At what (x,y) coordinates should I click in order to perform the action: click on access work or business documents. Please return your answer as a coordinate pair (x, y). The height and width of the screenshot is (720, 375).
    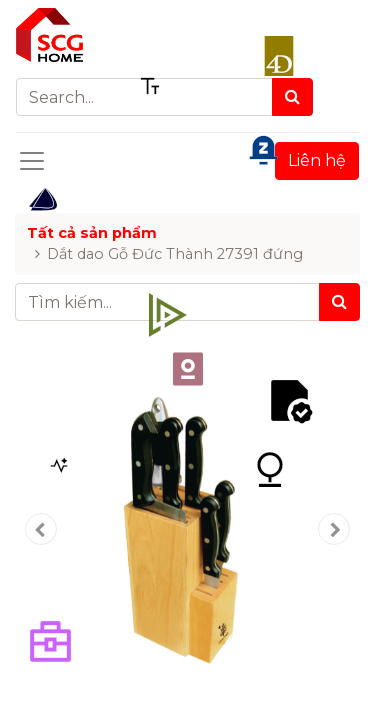
    Looking at the image, I should click on (50, 643).